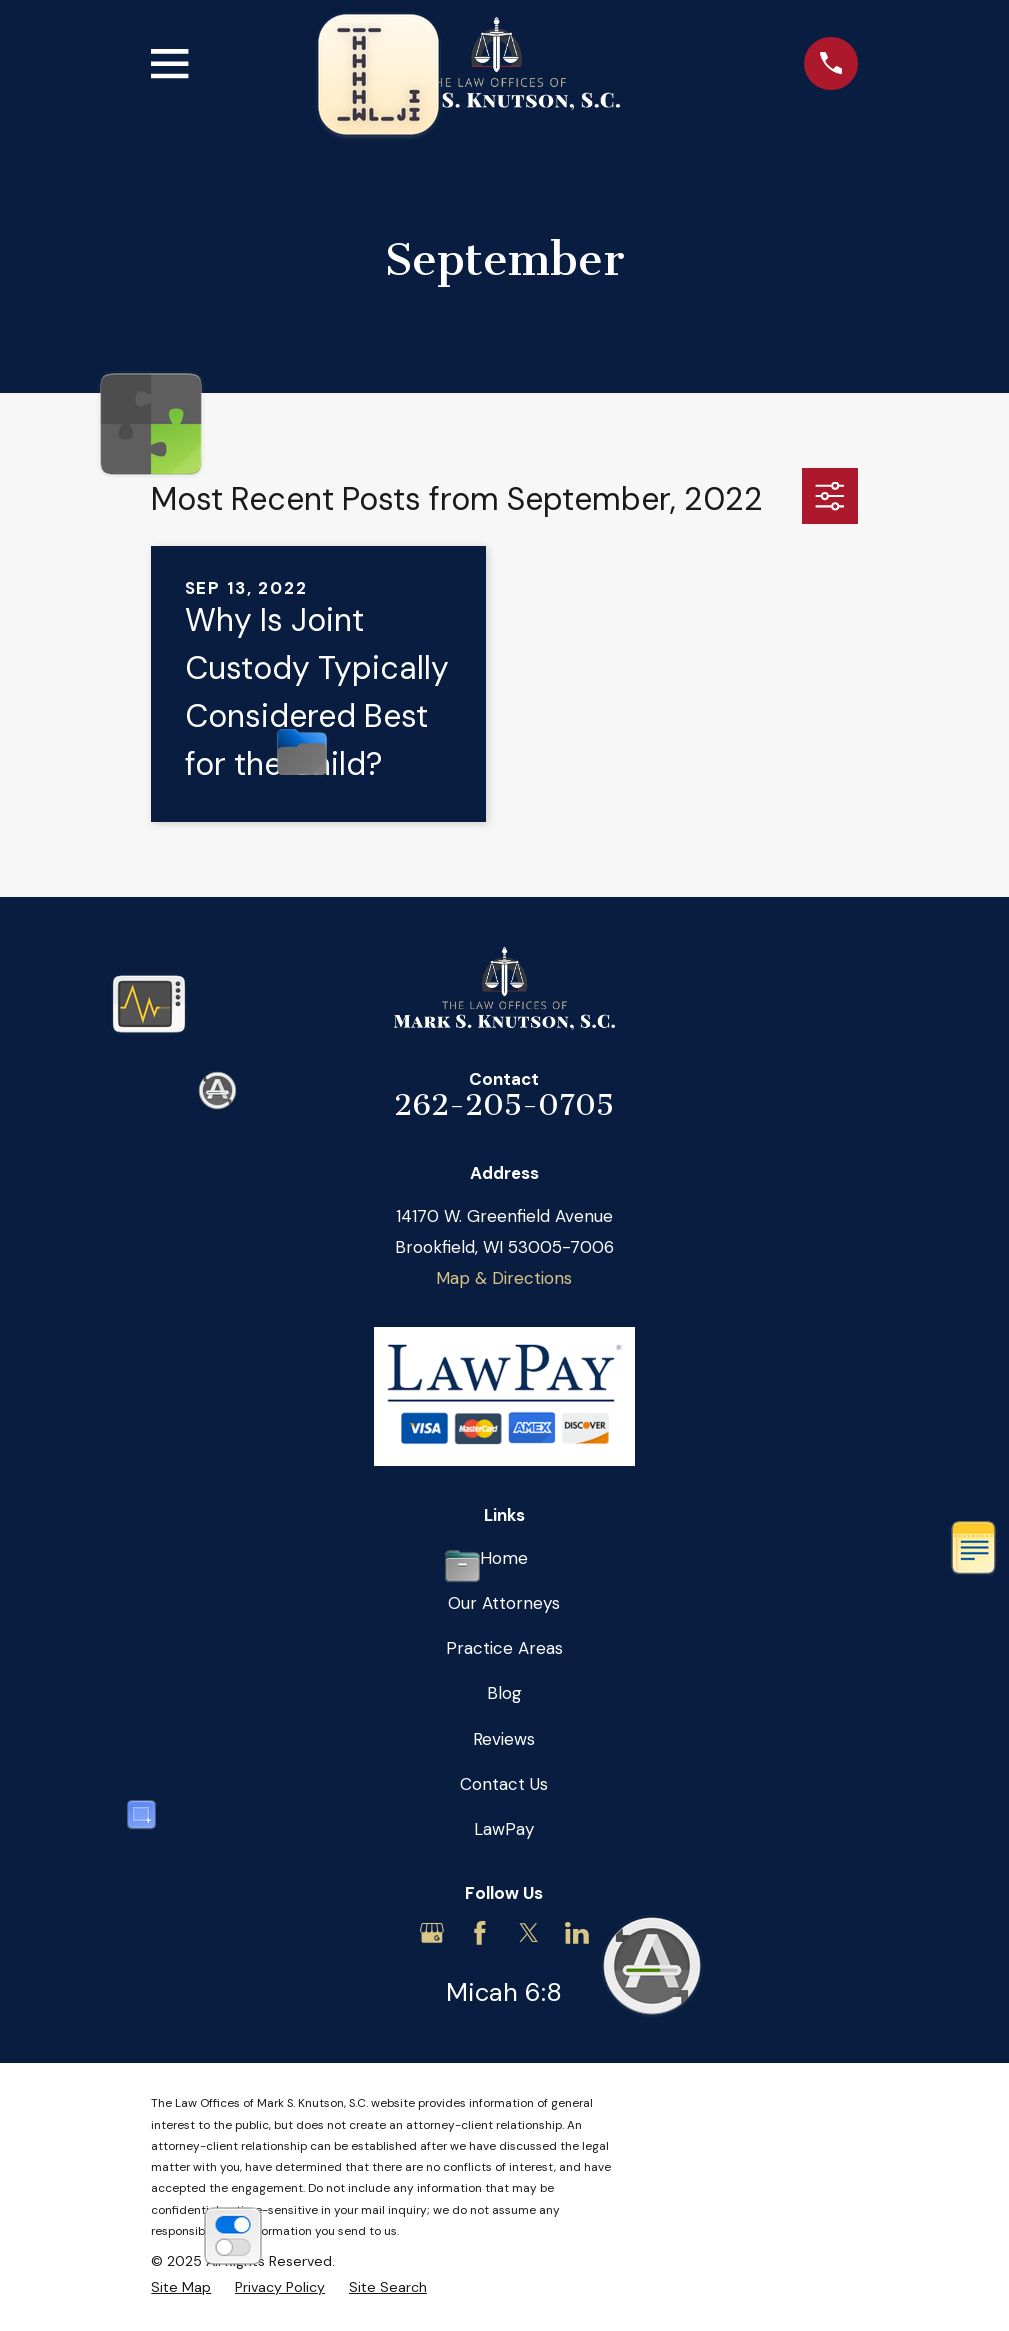  What do you see at coordinates (217, 1090) in the screenshot?
I see `open the software update manager` at bounding box center [217, 1090].